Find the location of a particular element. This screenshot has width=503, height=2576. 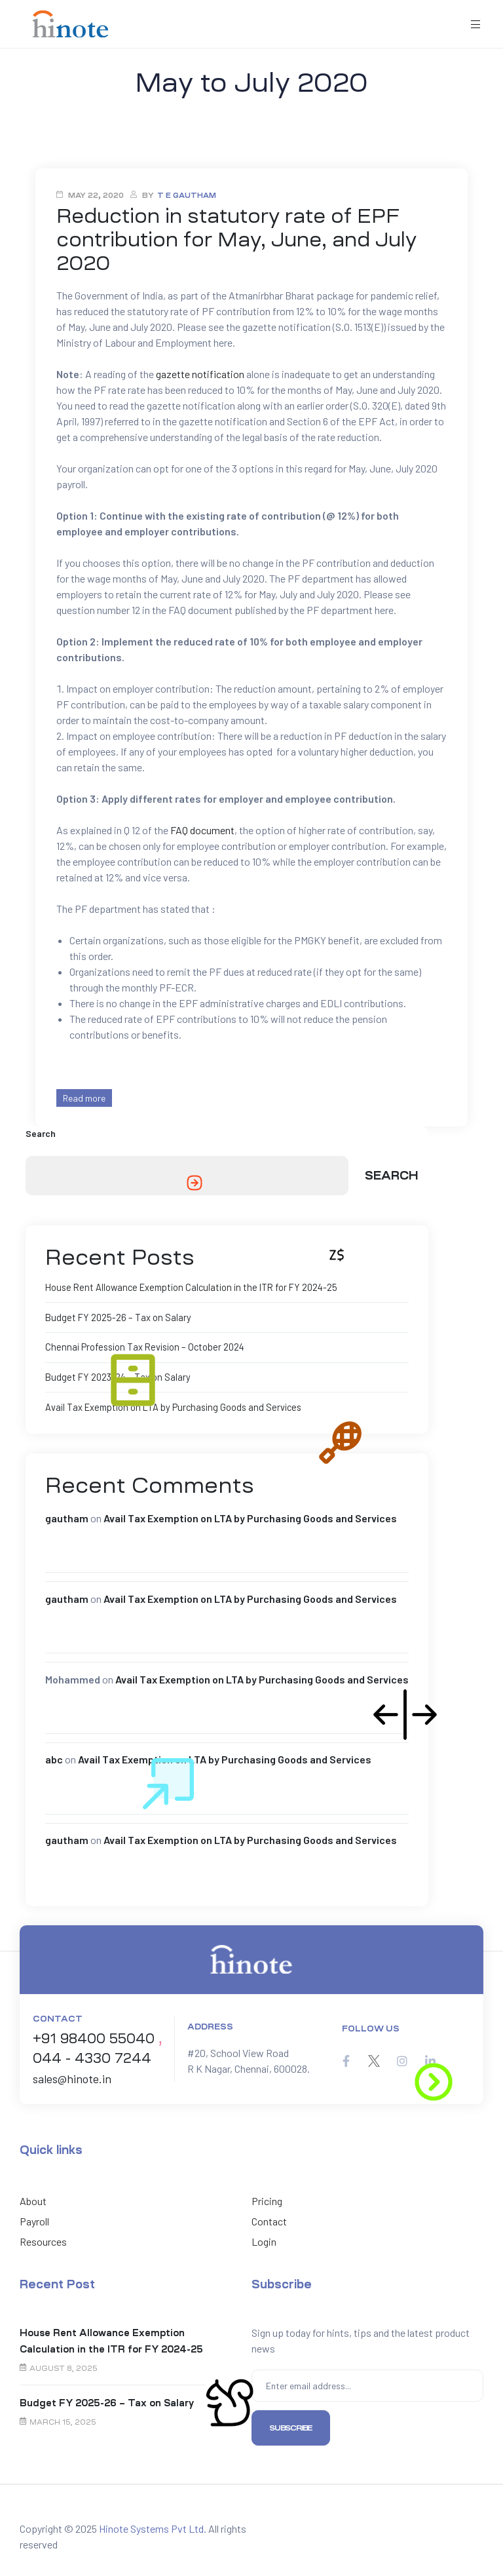

browse furniture or home decor items is located at coordinates (133, 1380).